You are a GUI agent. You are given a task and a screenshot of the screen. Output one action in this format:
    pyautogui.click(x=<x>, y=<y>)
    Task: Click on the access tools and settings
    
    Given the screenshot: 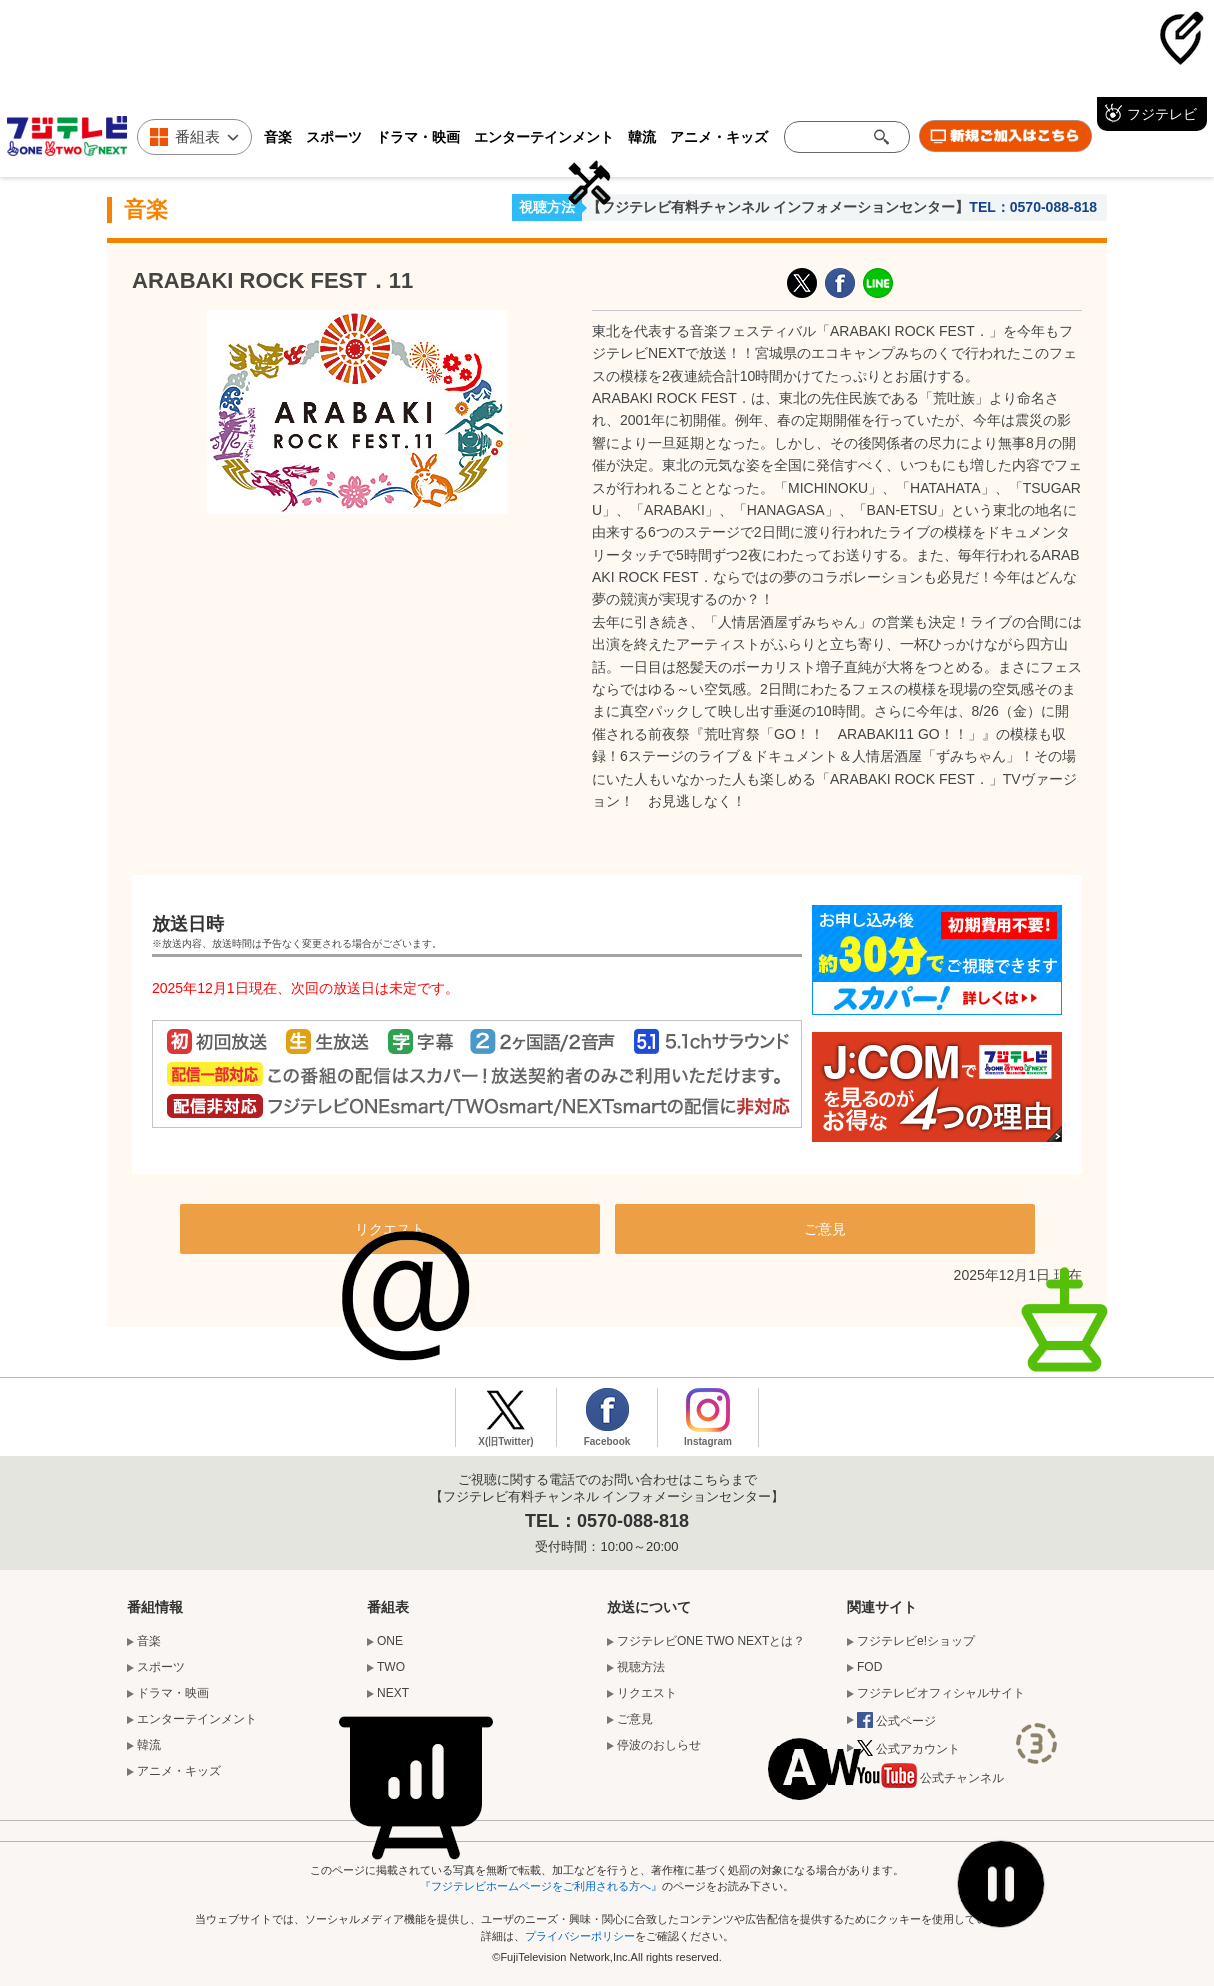 What is the action you would take?
    pyautogui.click(x=589, y=183)
    